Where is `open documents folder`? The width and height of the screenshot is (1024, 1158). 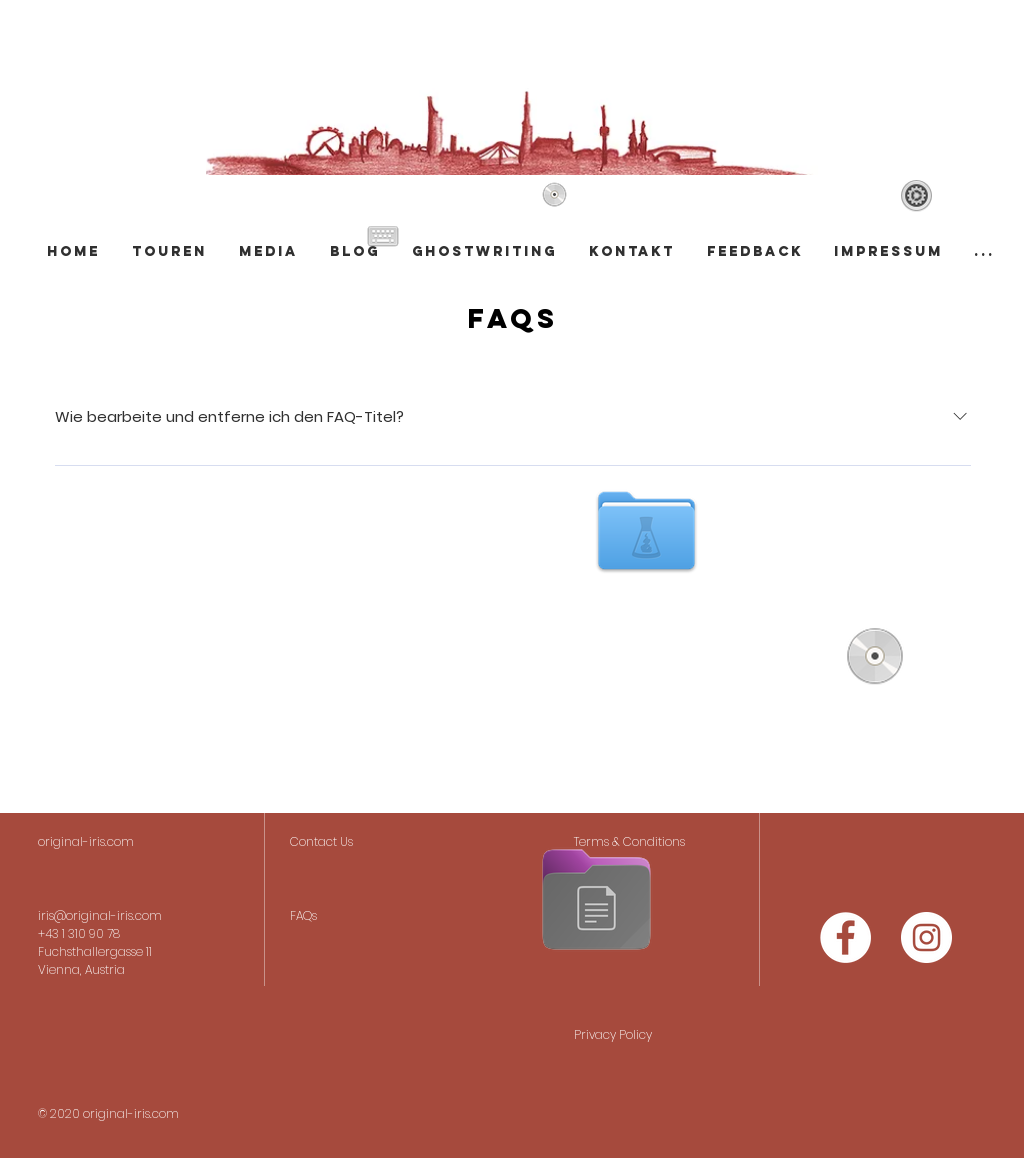 open documents folder is located at coordinates (596, 899).